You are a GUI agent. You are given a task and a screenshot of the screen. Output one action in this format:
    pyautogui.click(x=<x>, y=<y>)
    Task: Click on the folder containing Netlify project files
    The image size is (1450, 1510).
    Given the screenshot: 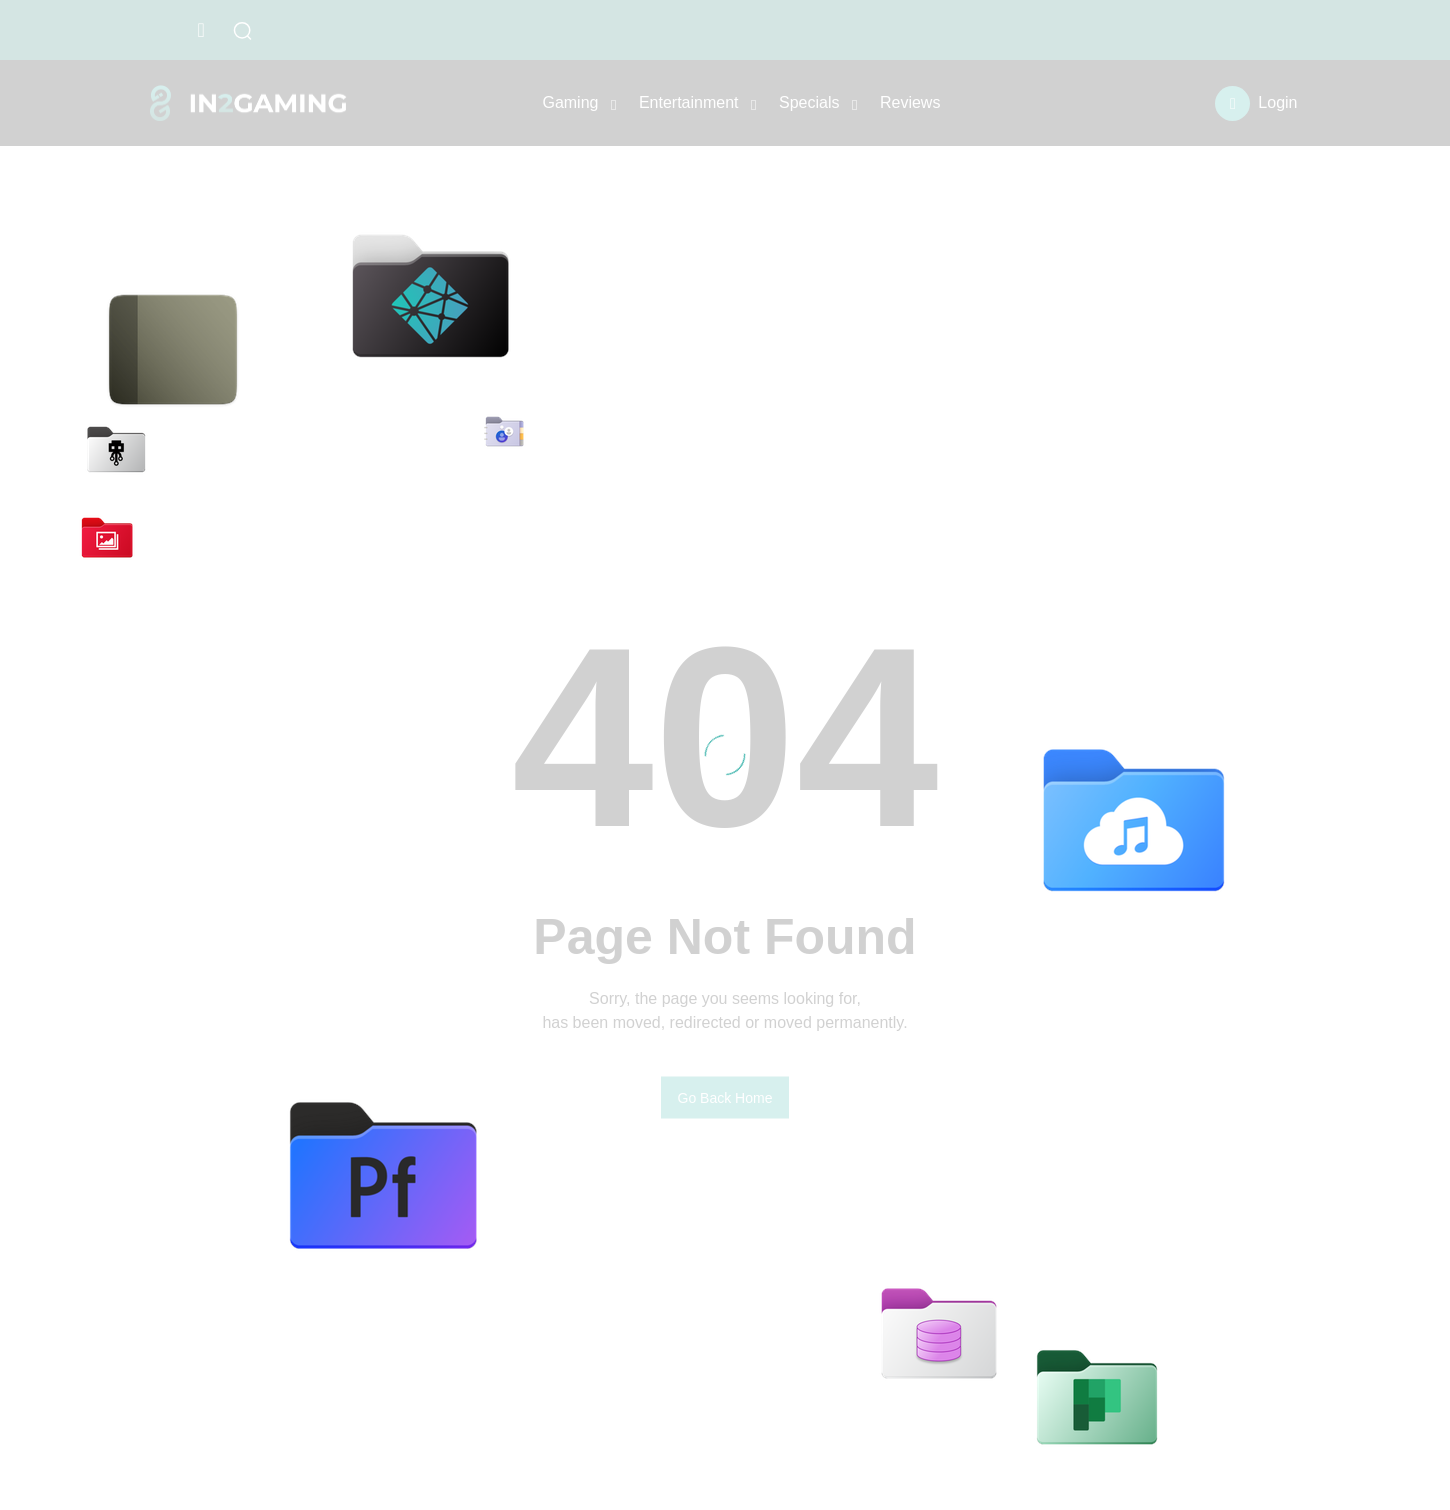 What is the action you would take?
    pyautogui.click(x=430, y=300)
    